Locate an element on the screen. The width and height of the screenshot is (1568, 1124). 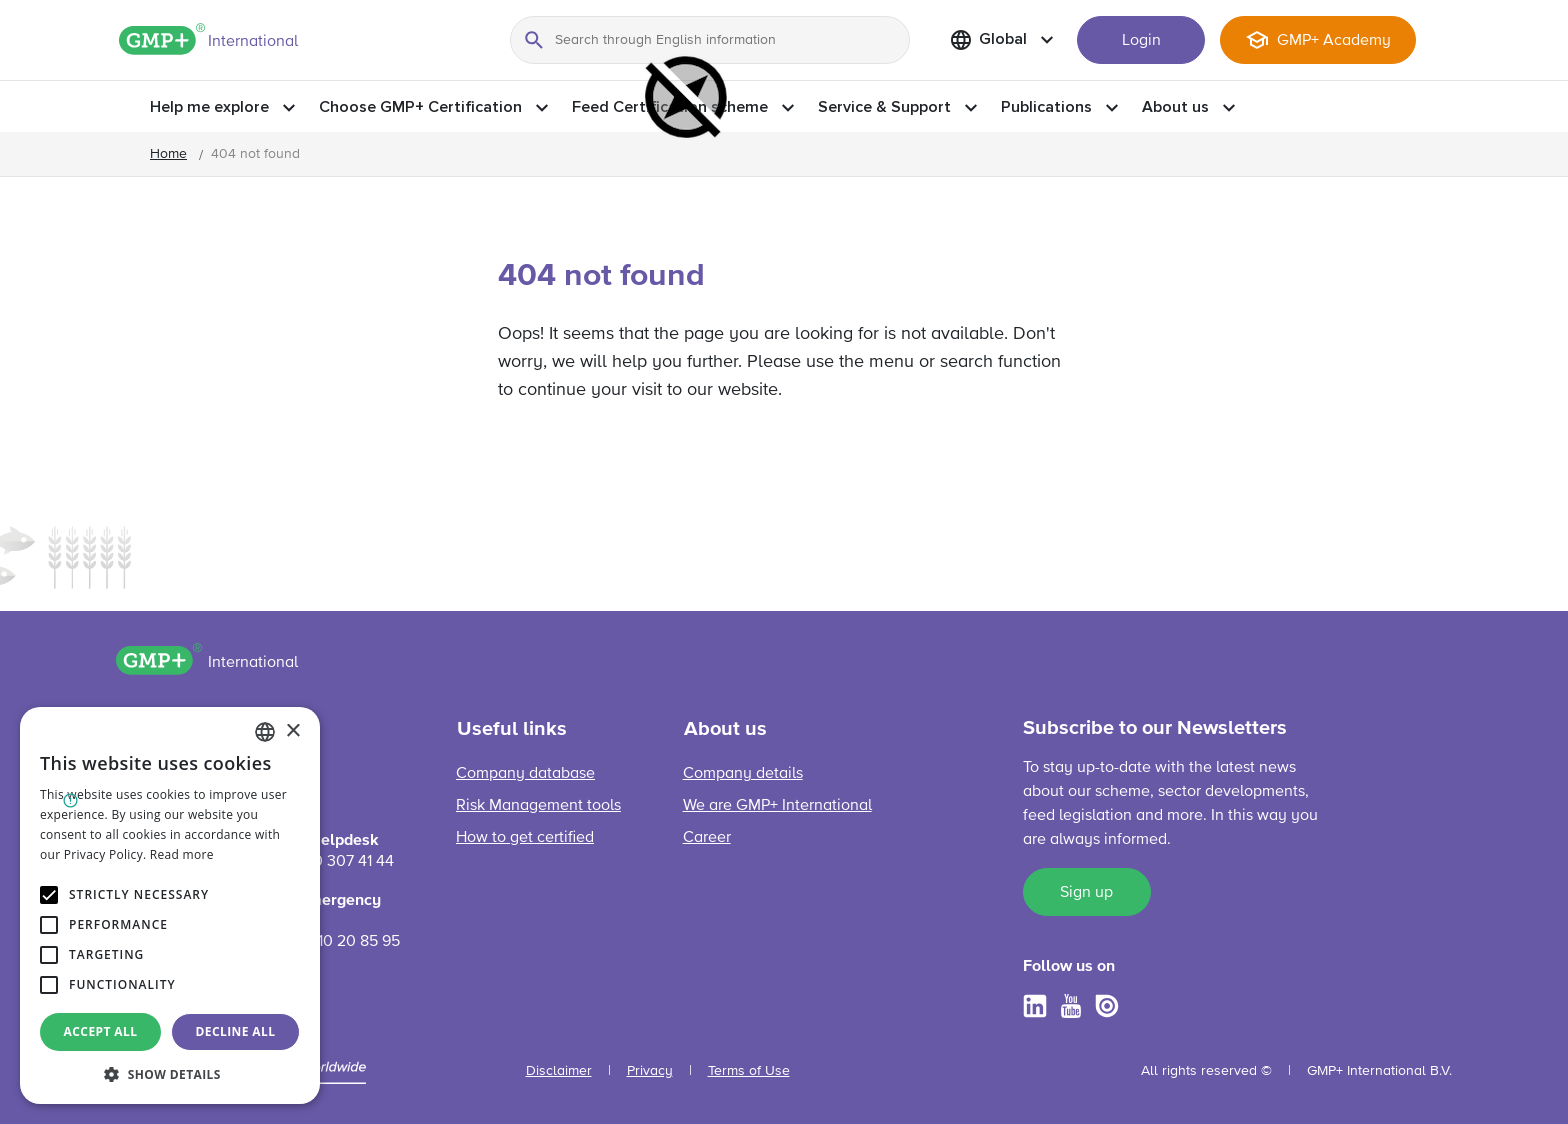
disable compass or navigation mode is located at coordinates (686, 97).